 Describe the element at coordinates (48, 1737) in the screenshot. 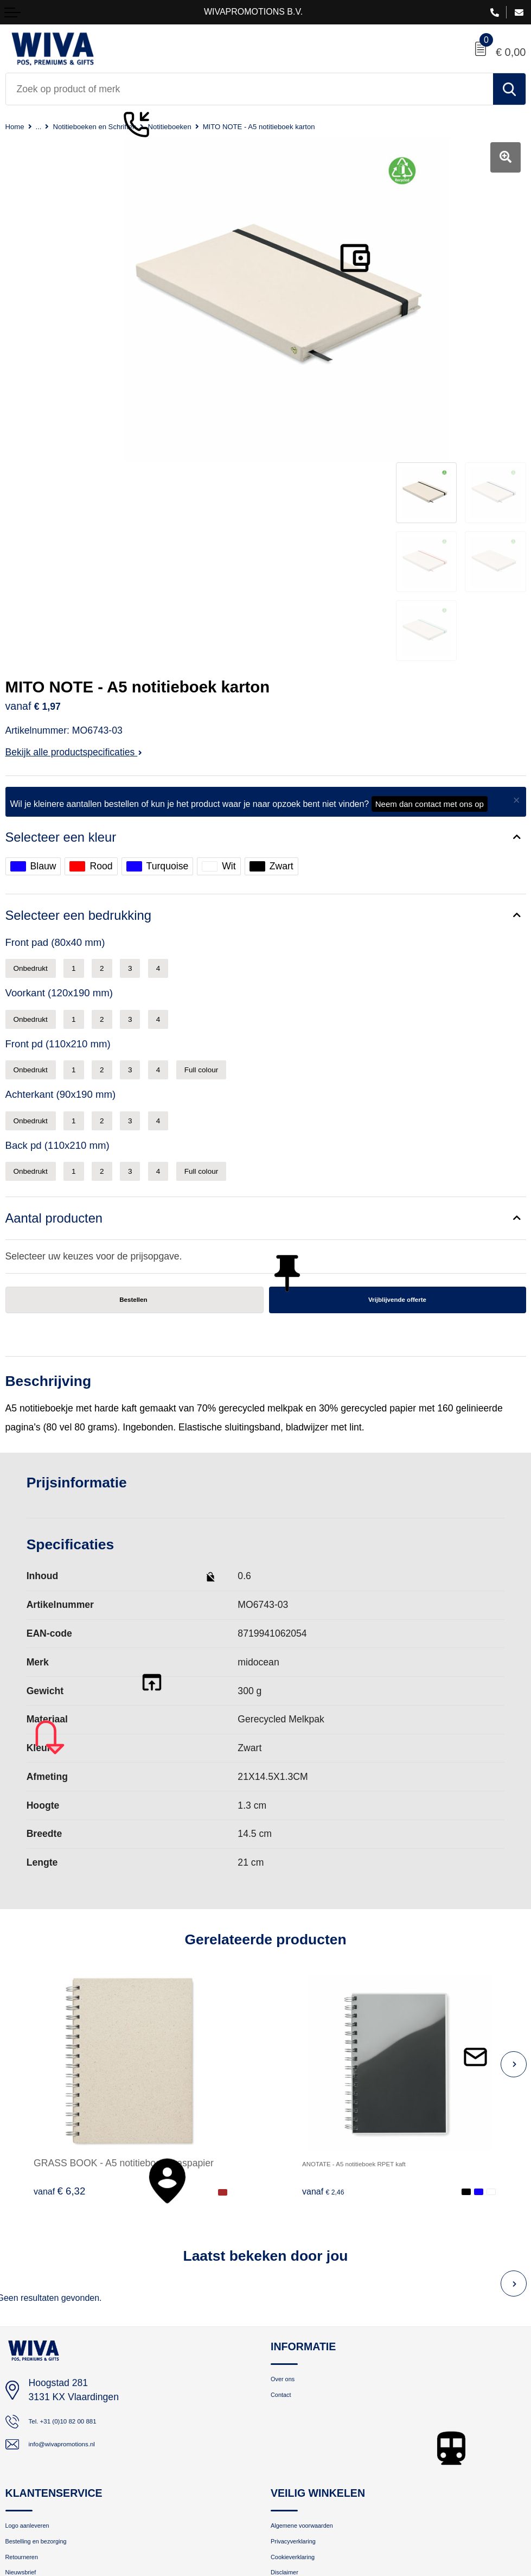

I see `redo or repeat last action` at that location.